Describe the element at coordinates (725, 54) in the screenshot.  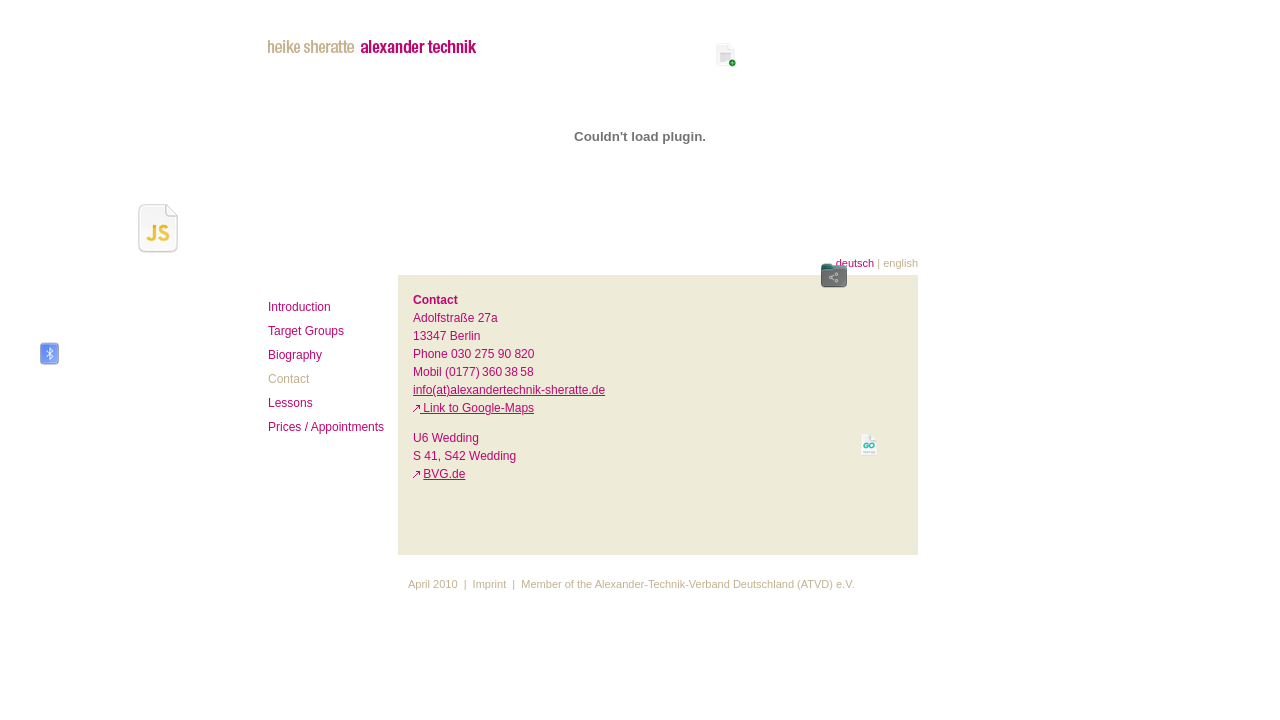
I see `create a new document` at that location.